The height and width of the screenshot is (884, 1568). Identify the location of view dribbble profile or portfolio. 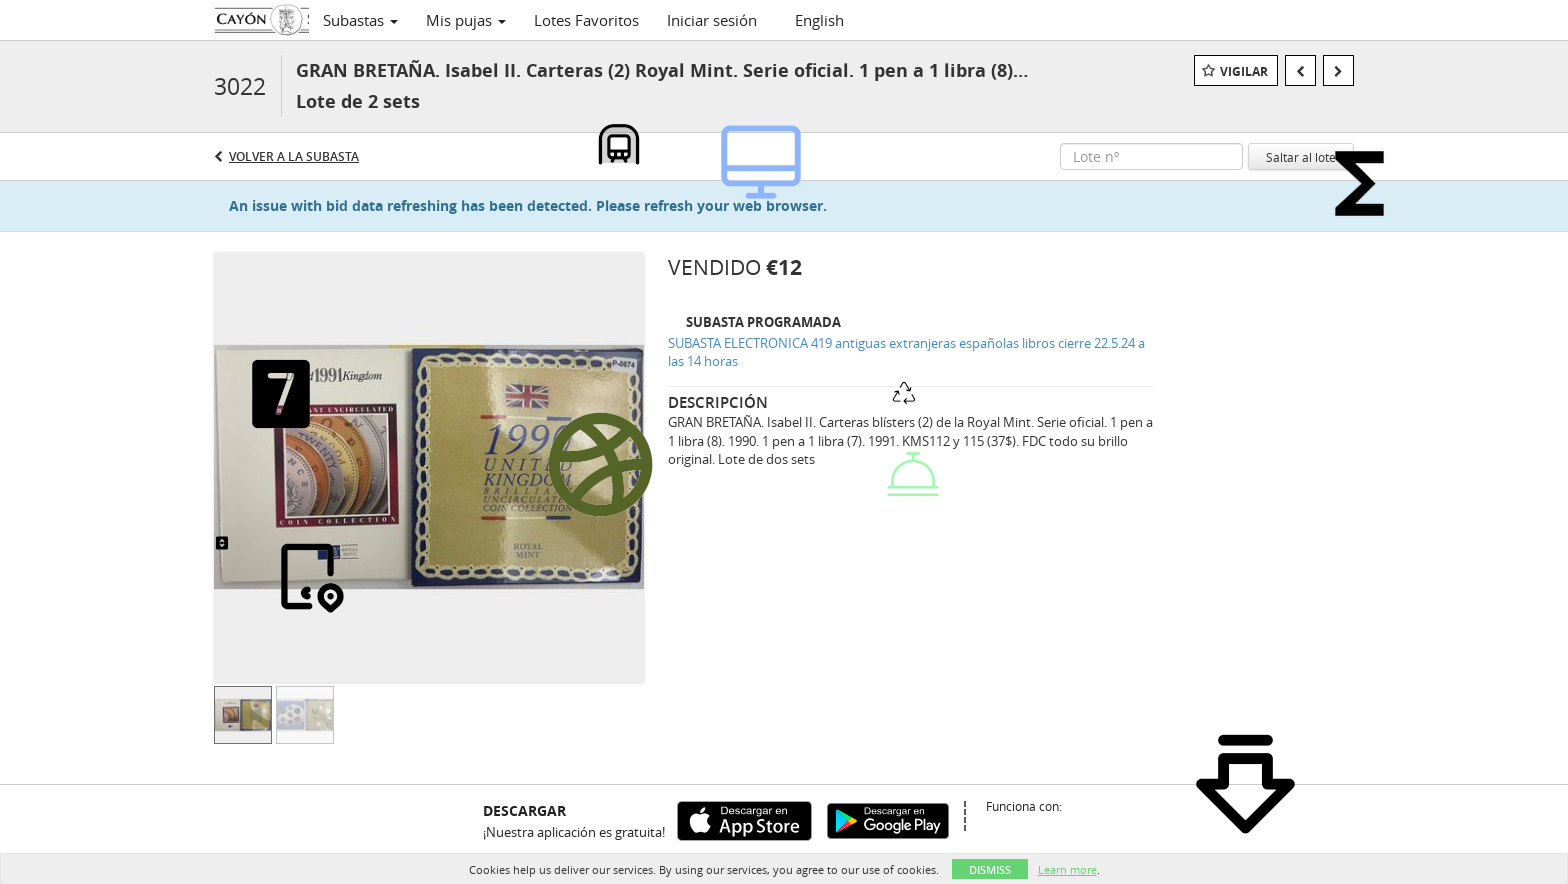
(600, 464).